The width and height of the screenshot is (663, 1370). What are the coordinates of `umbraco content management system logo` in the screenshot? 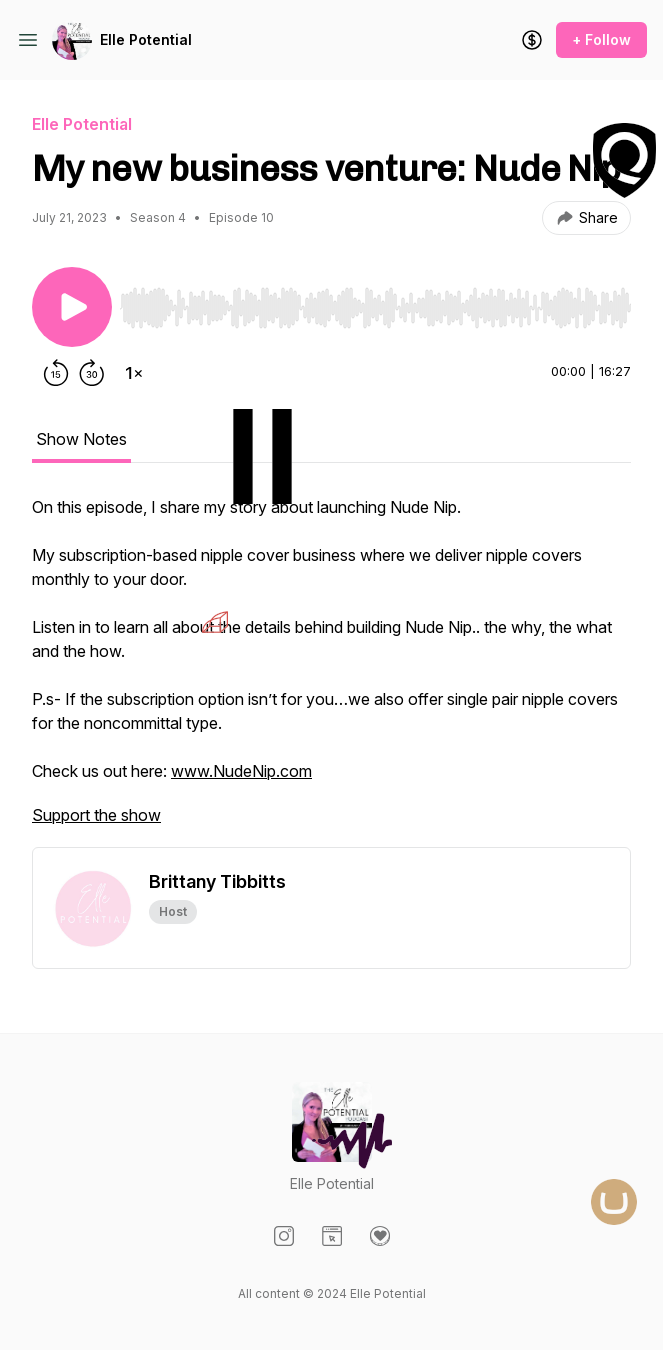 It's located at (614, 1202).